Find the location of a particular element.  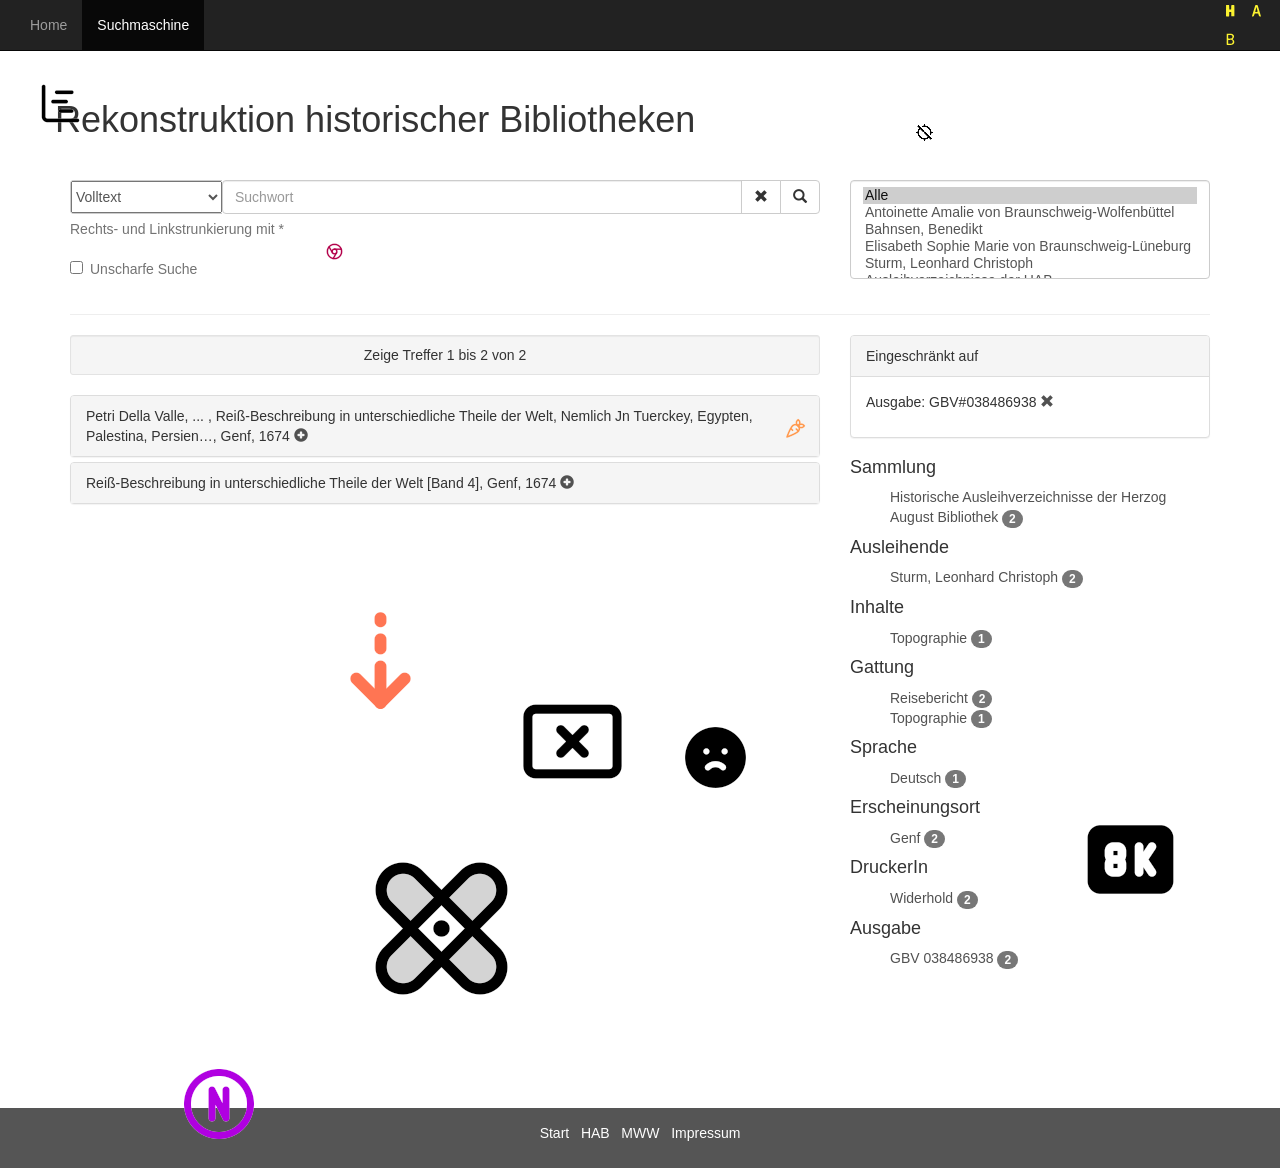

view project timeline or schedule is located at coordinates (60, 103).